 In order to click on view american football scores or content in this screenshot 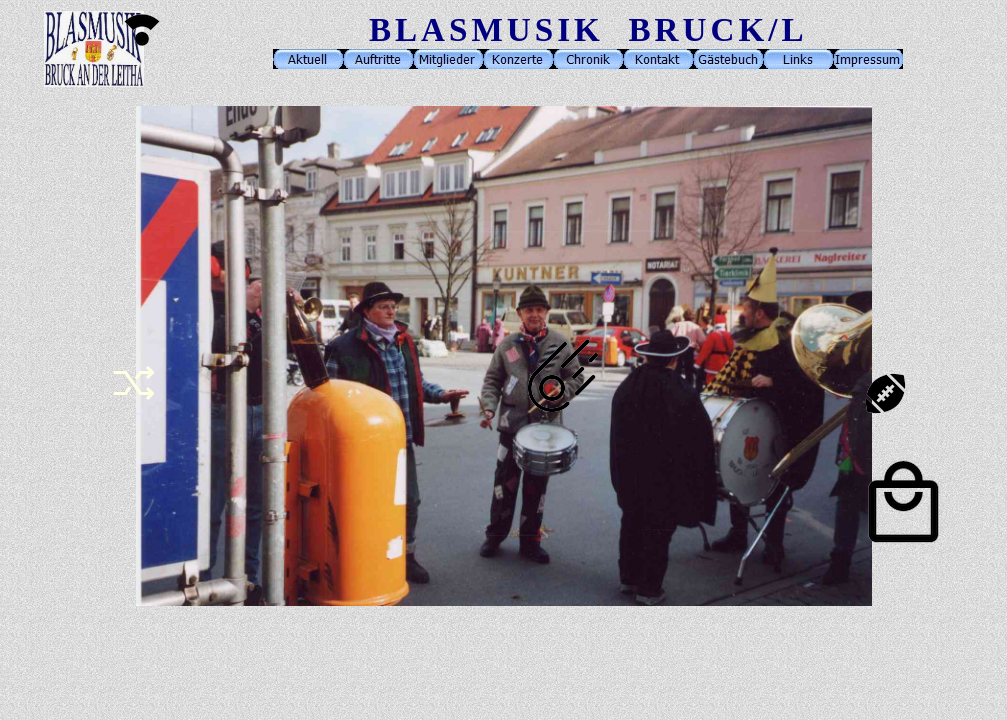, I will do `click(885, 393)`.